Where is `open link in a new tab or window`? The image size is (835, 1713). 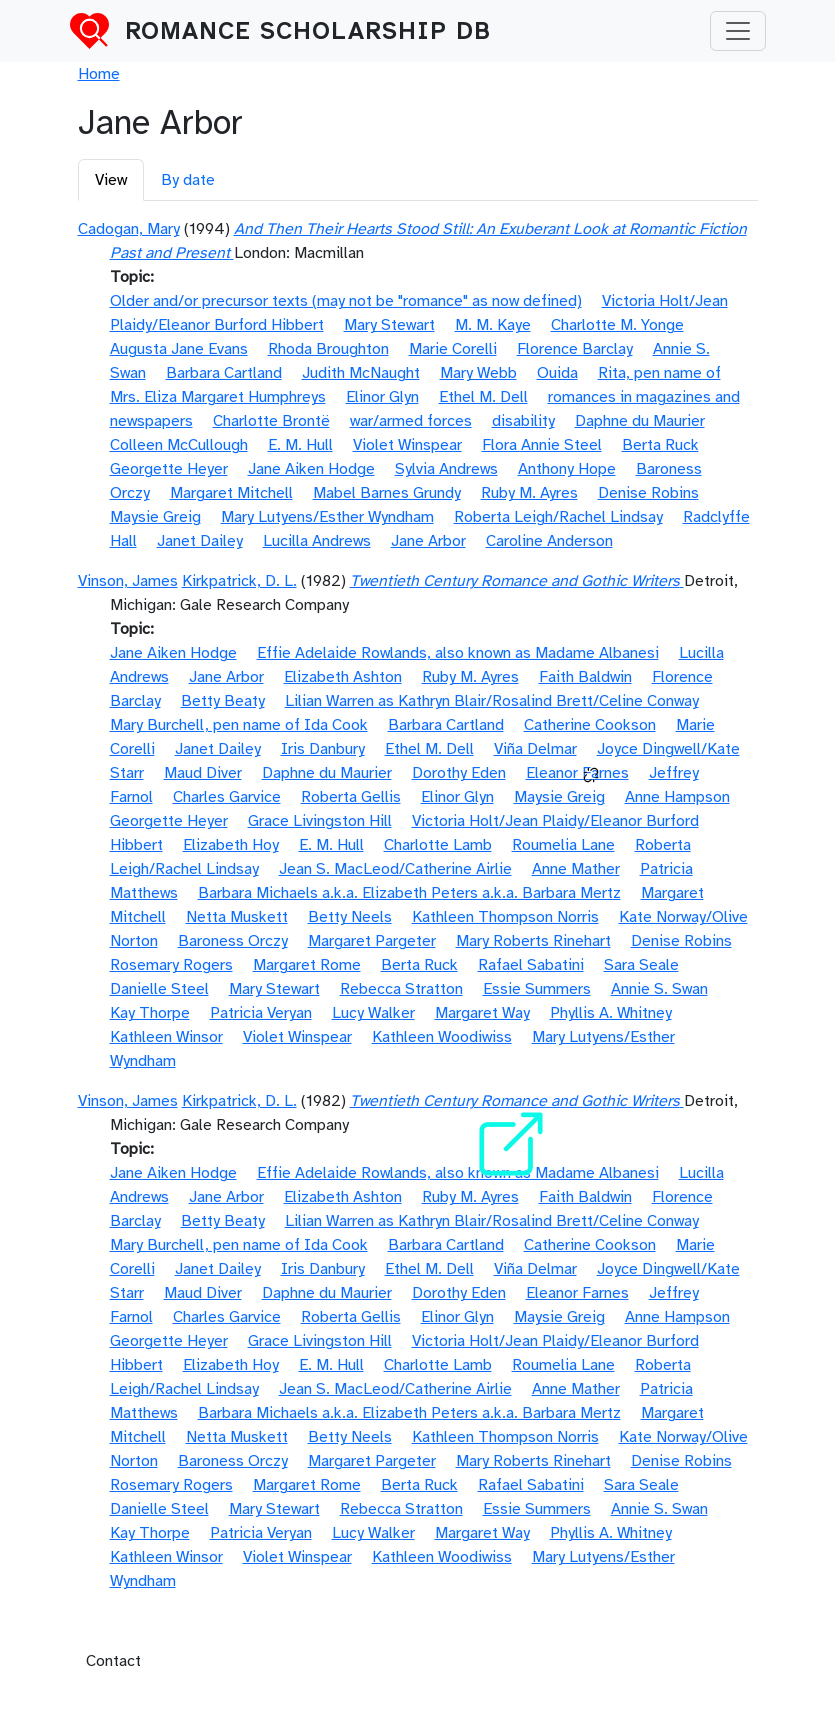 open link in a new tab or window is located at coordinates (511, 1144).